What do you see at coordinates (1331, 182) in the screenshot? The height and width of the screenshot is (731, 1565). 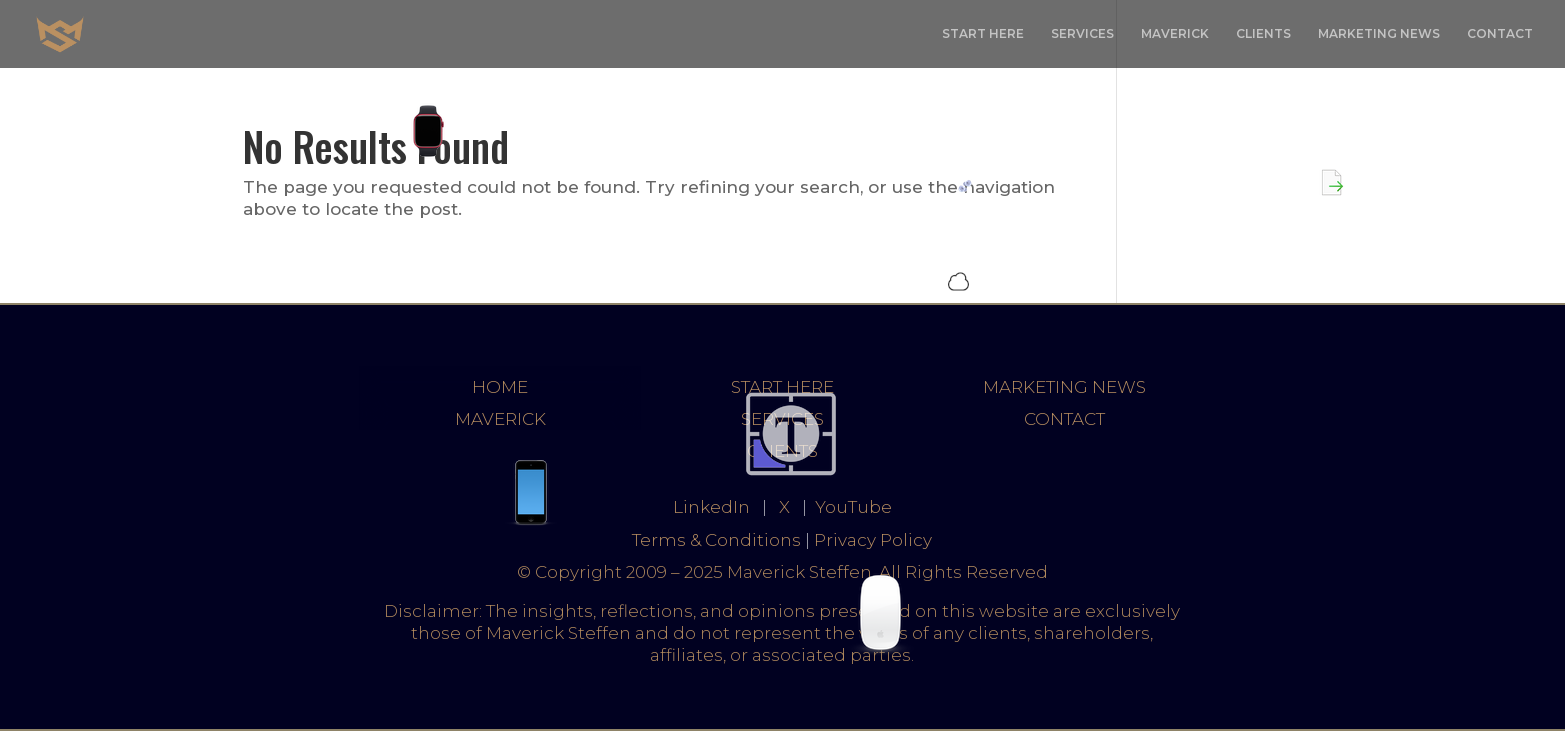 I see `move file to another location` at bounding box center [1331, 182].